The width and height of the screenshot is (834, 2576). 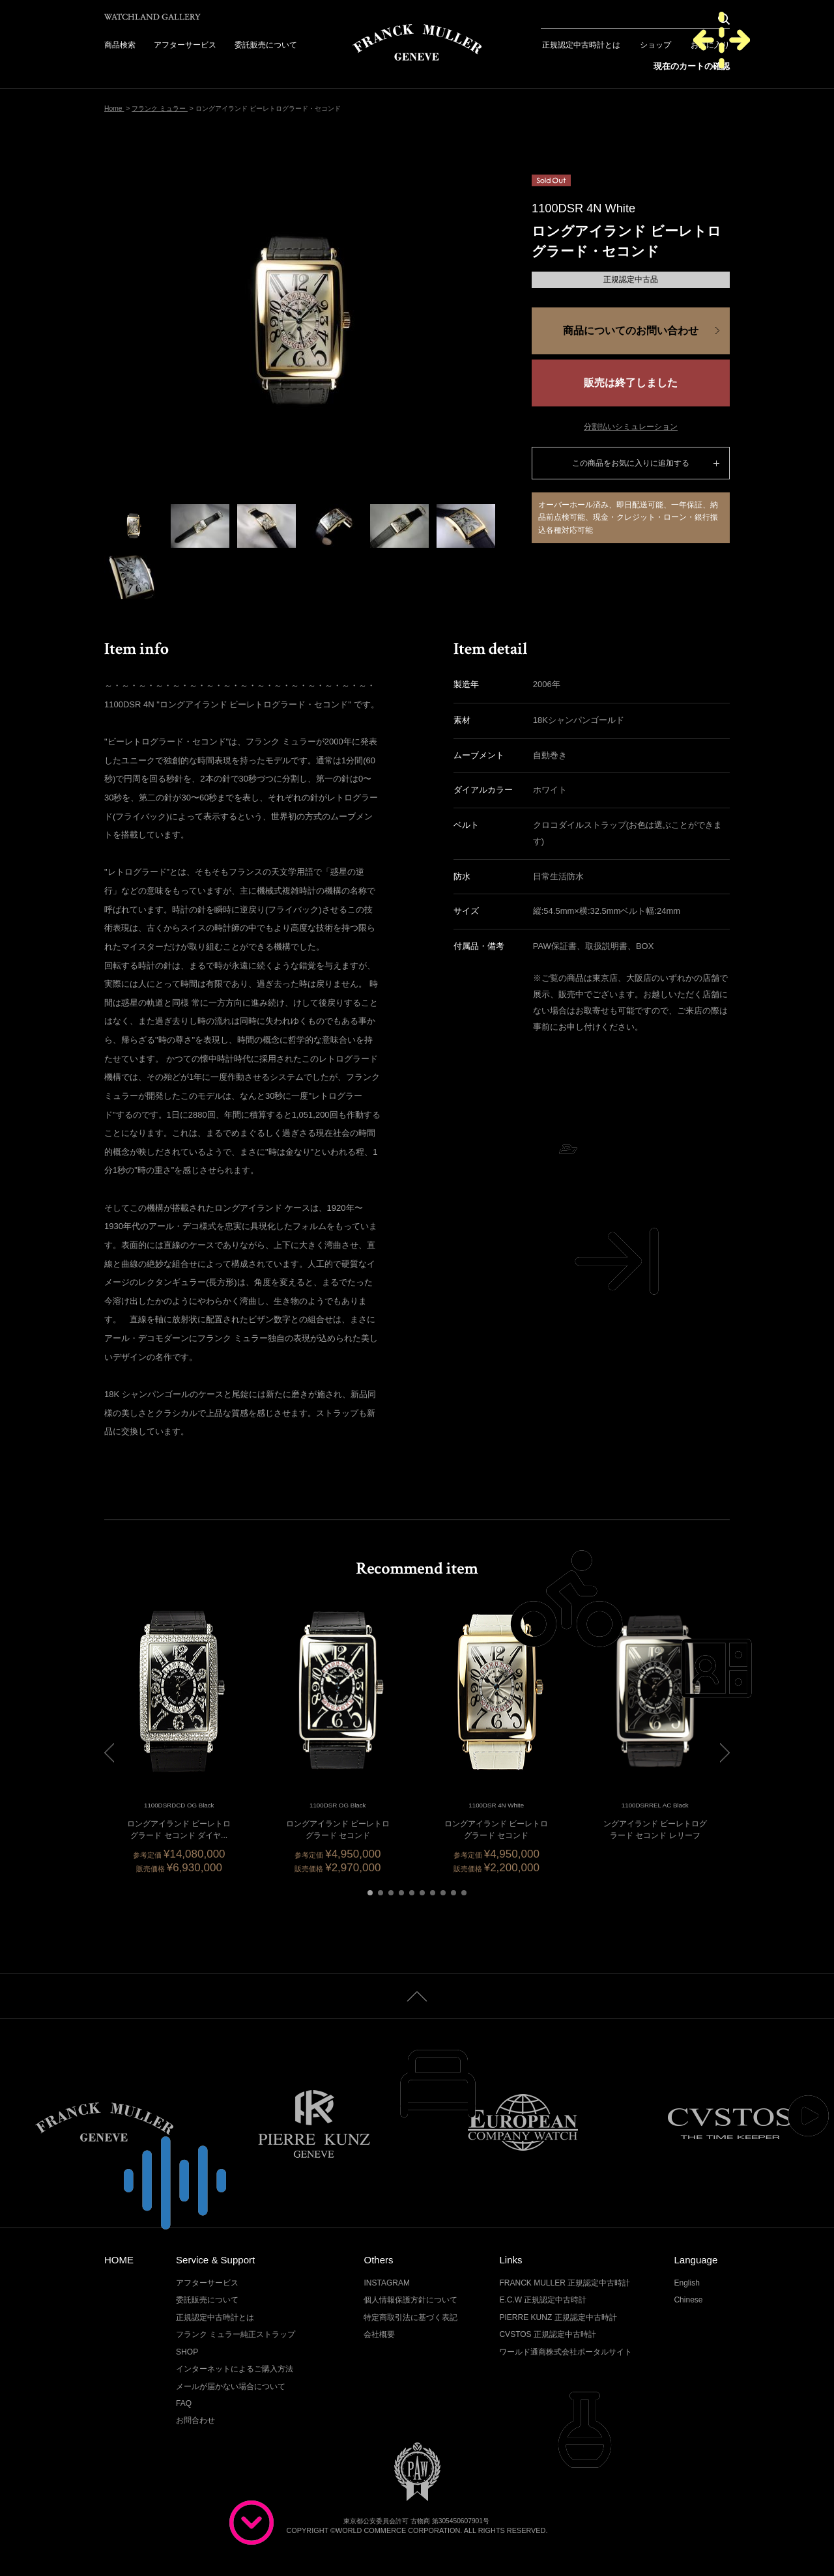 What do you see at coordinates (252, 2523) in the screenshot?
I see `expand to show more content` at bounding box center [252, 2523].